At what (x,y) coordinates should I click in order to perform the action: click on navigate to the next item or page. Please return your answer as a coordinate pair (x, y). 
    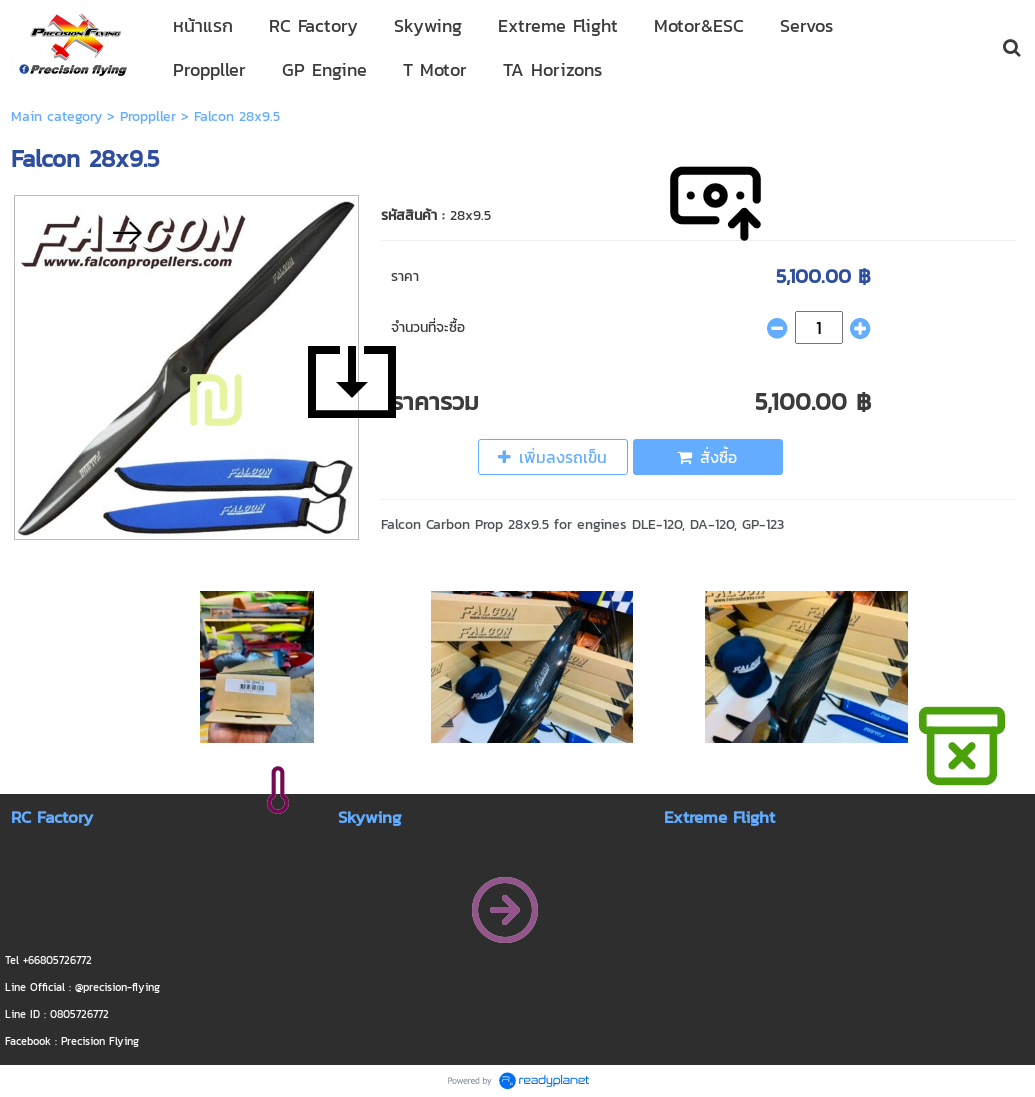
    Looking at the image, I should click on (127, 232).